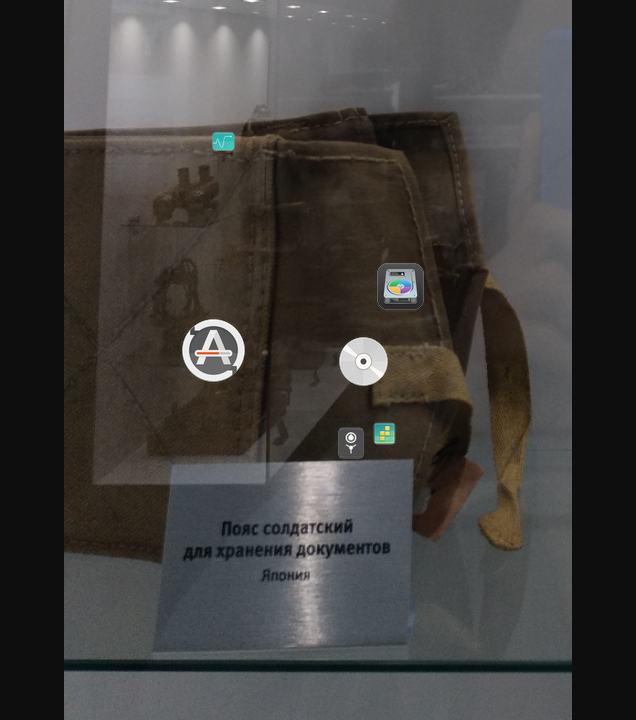 Image resolution: width=636 pixels, height=720 pixels. I want to click on open system usage monitoring app, so click(223, 141).